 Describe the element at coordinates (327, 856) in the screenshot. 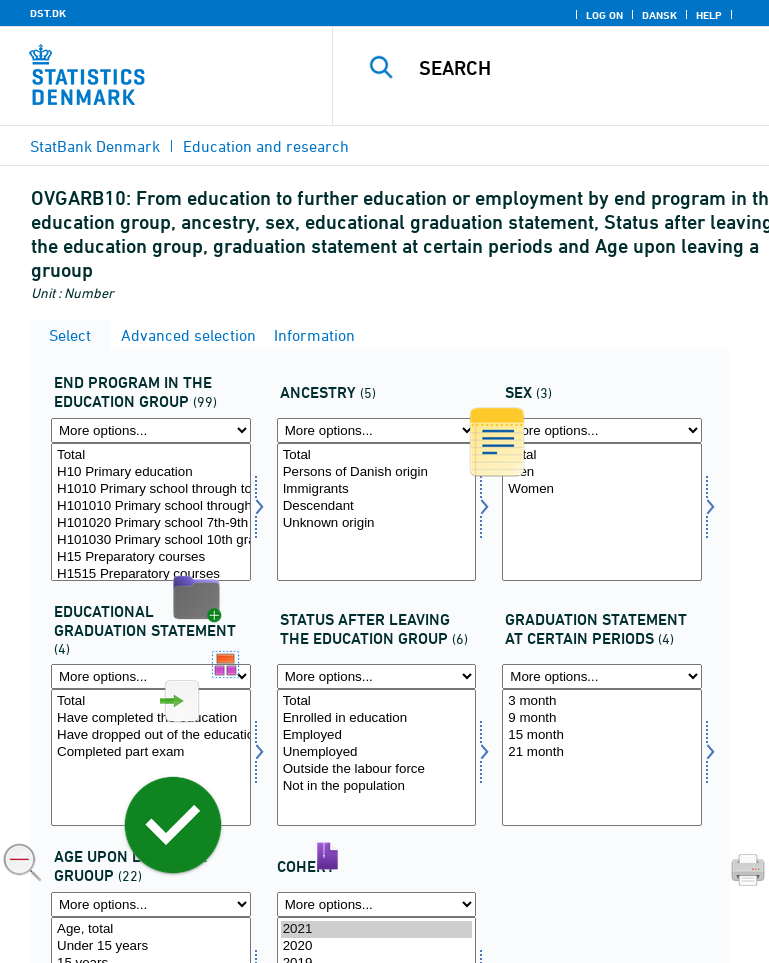

I see `a compressed bzip archive file` at that location.